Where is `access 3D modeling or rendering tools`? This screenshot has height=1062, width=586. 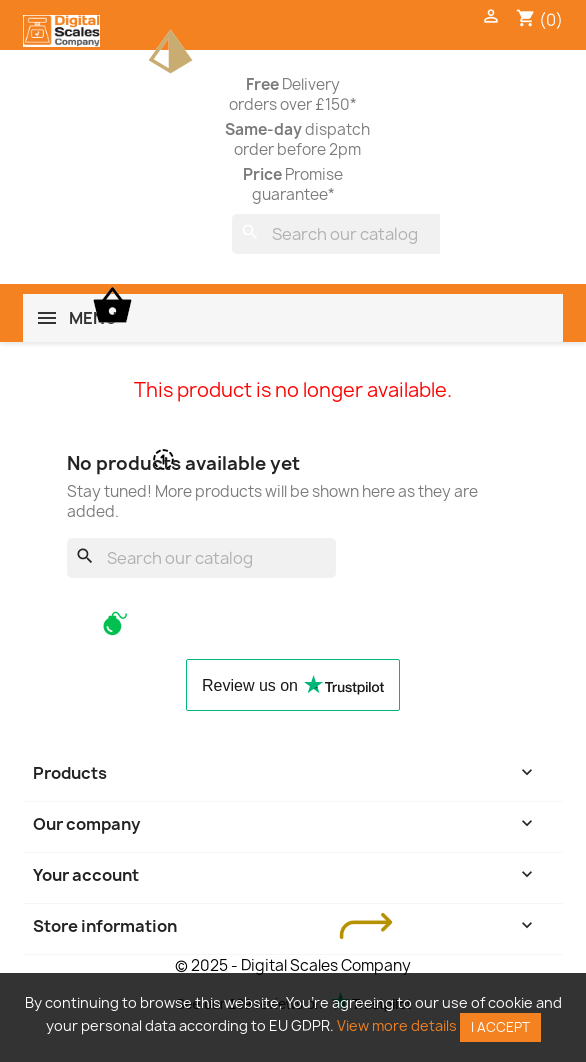 access 3D modeling or rendering tools is located at coordinates (170, 51).